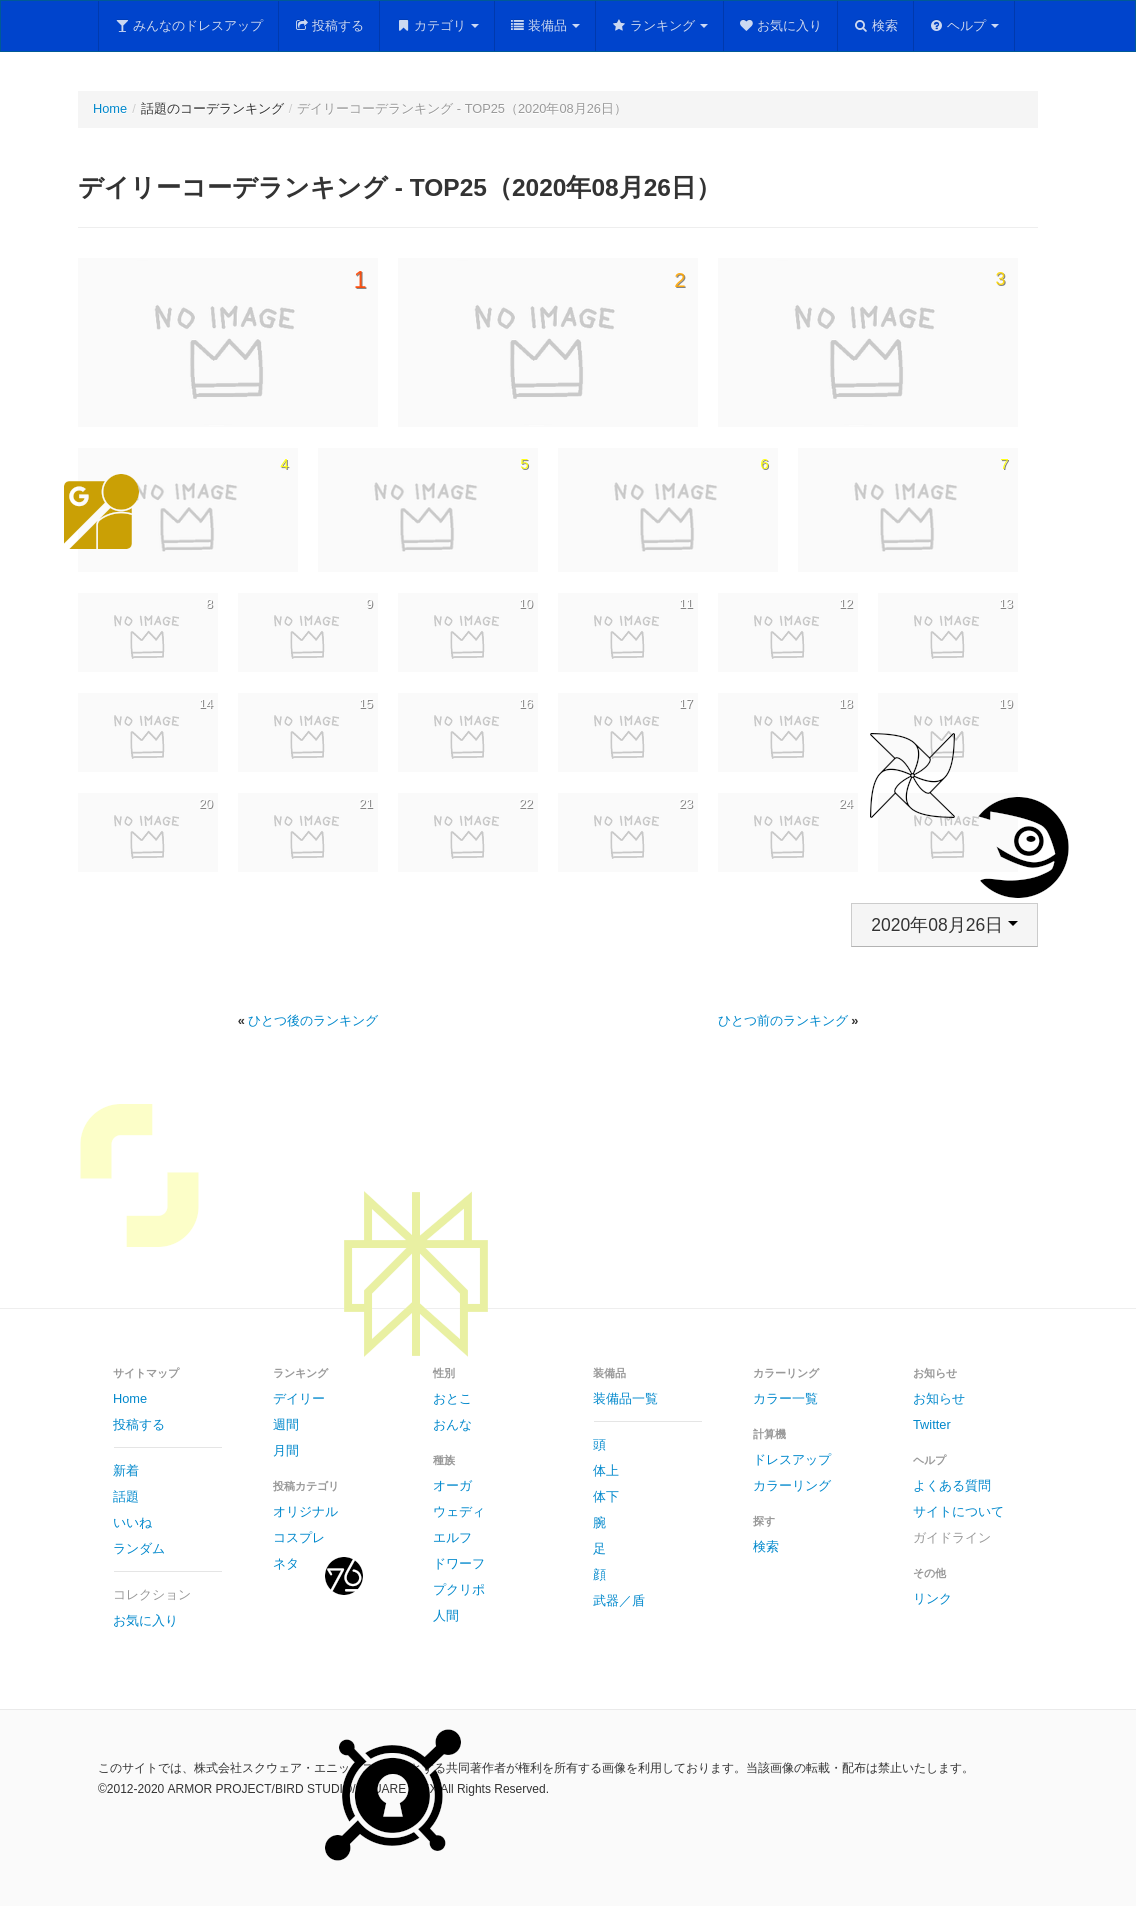 This screenshot has width=1136, height=1906. Describe the element at coordinates (393, 1795) in the screenshot. I see `keycdn content delivery network logo` at that location.